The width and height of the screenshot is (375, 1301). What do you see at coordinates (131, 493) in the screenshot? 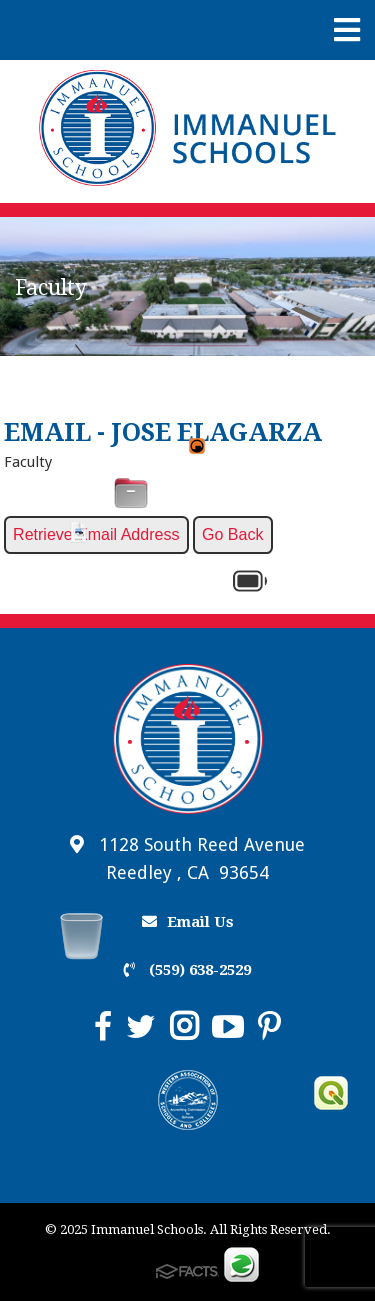
I see `open the file manager application` at bounding box center [131, 493].